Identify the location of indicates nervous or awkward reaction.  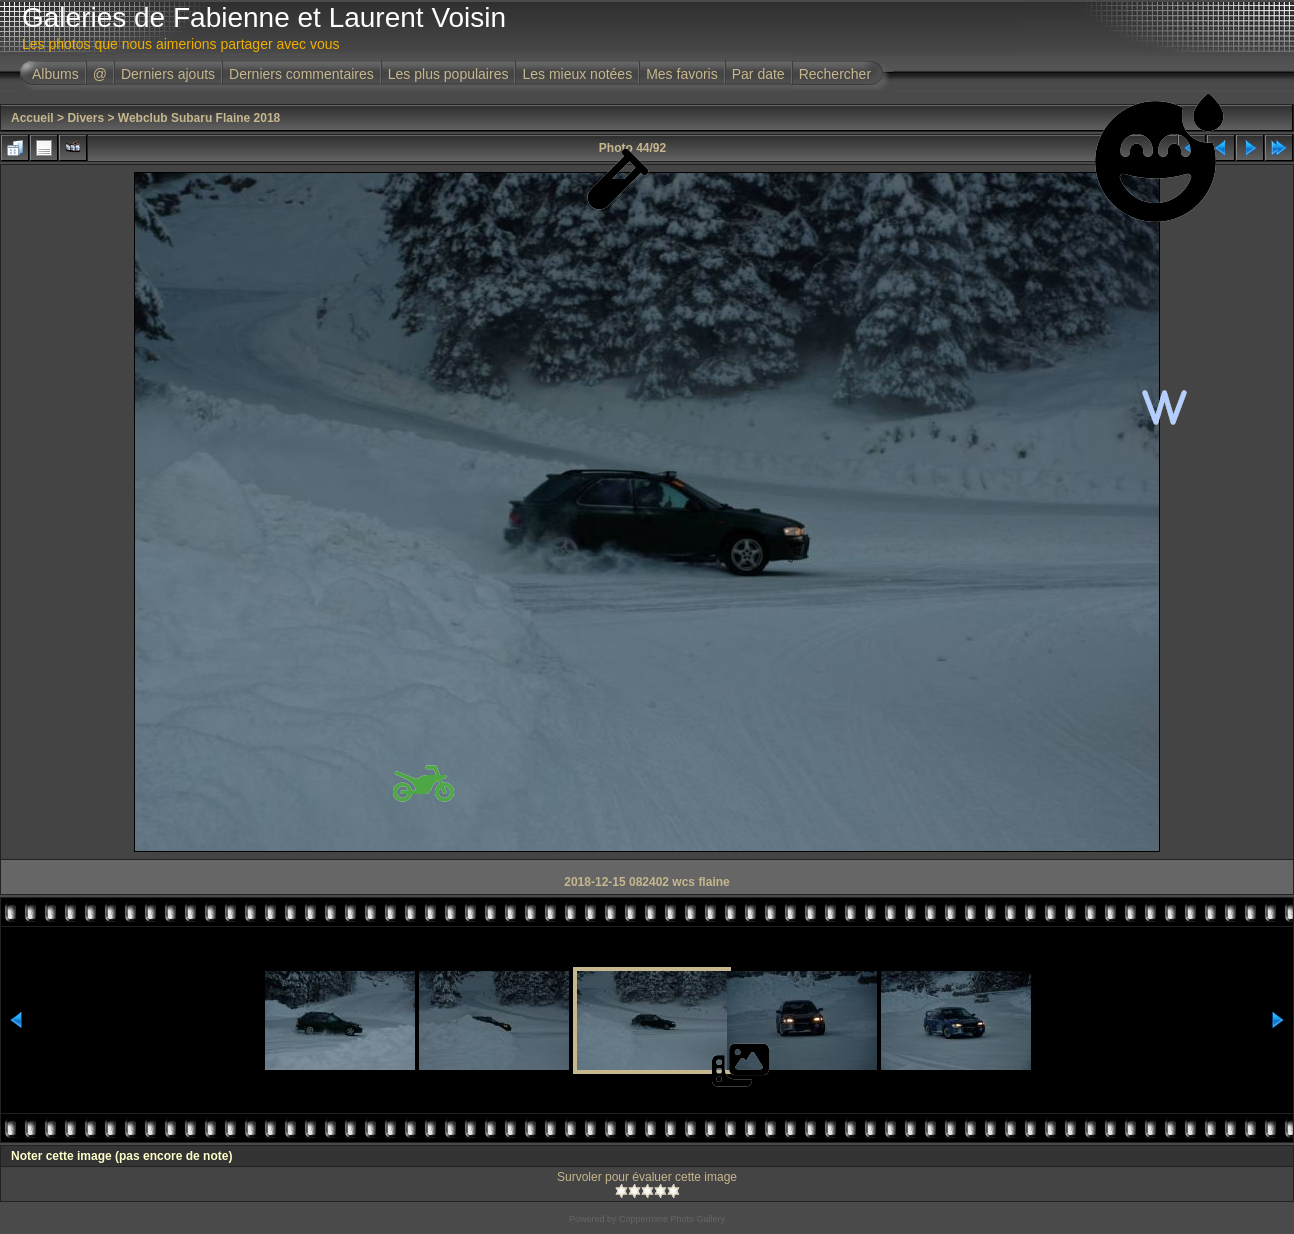
(1155, 161).